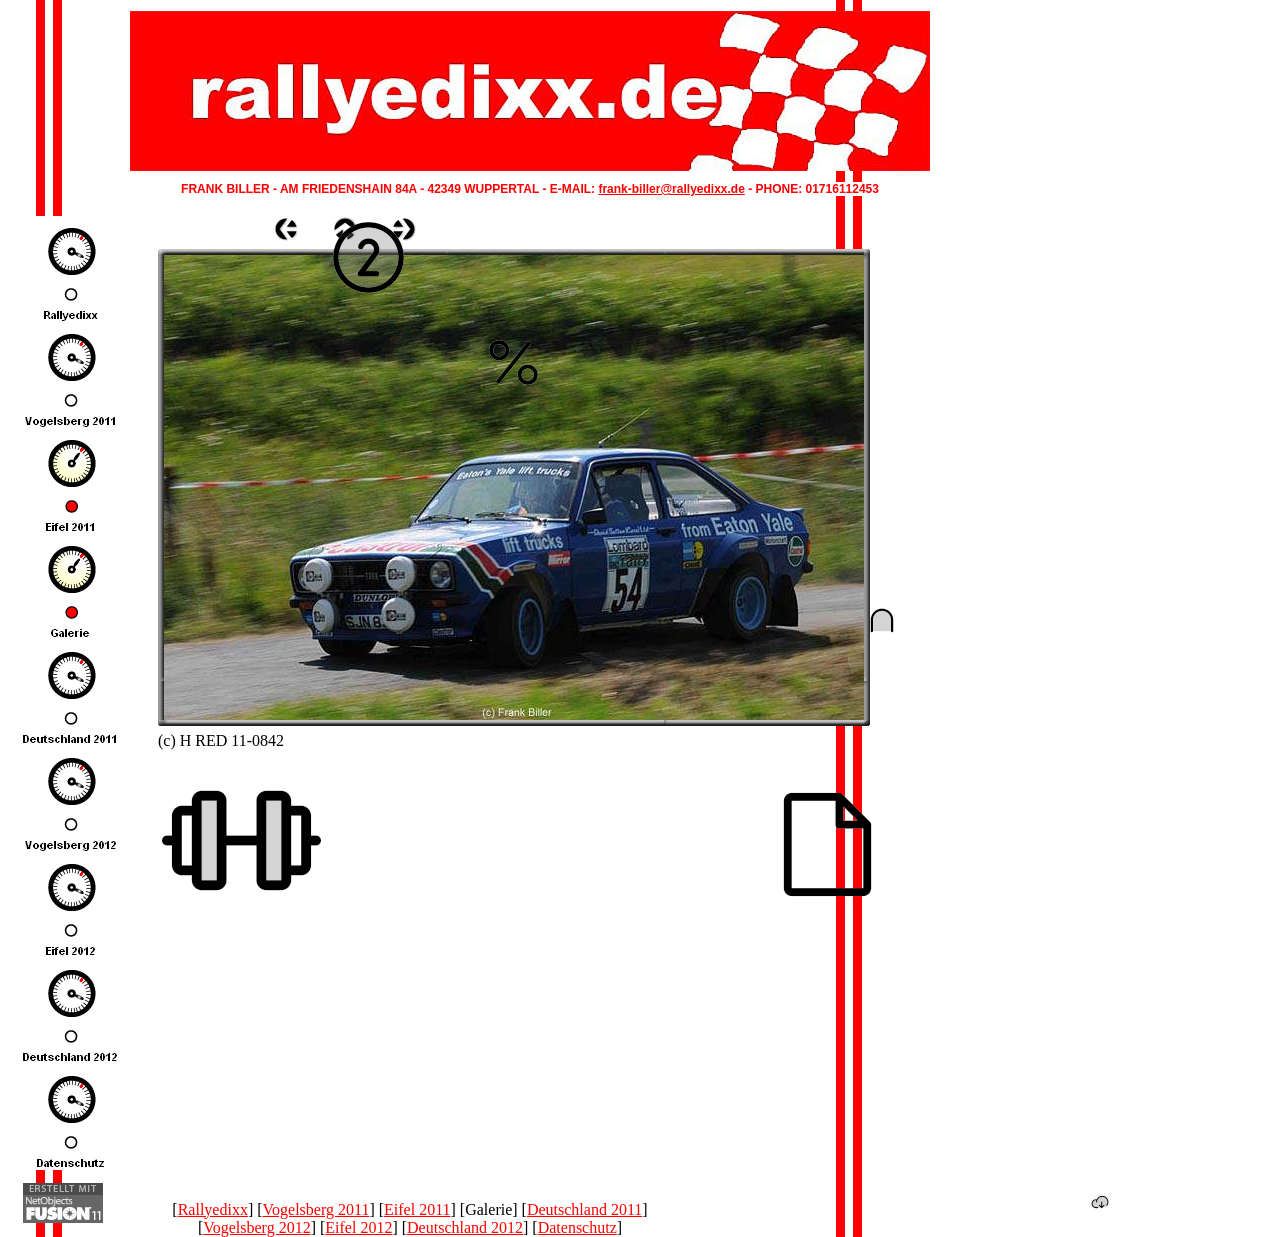 This screenshot has width=1280, height=1237. I want to click on view or apply a percentage value, so click(513, 362).